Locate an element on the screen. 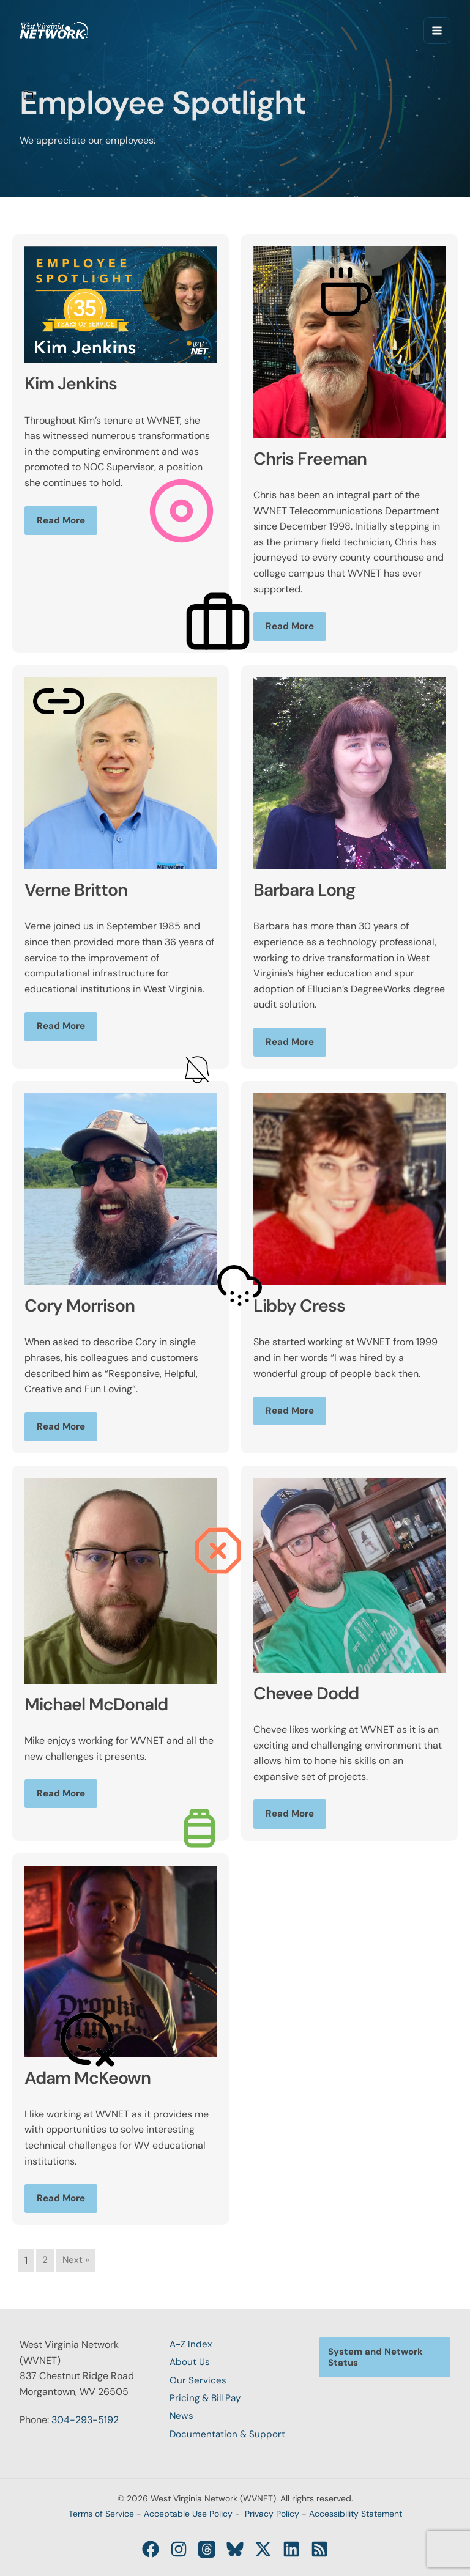 The width and height of the screenshot is (470, 2576). copy or share a link is located at coordinates (59, 701).